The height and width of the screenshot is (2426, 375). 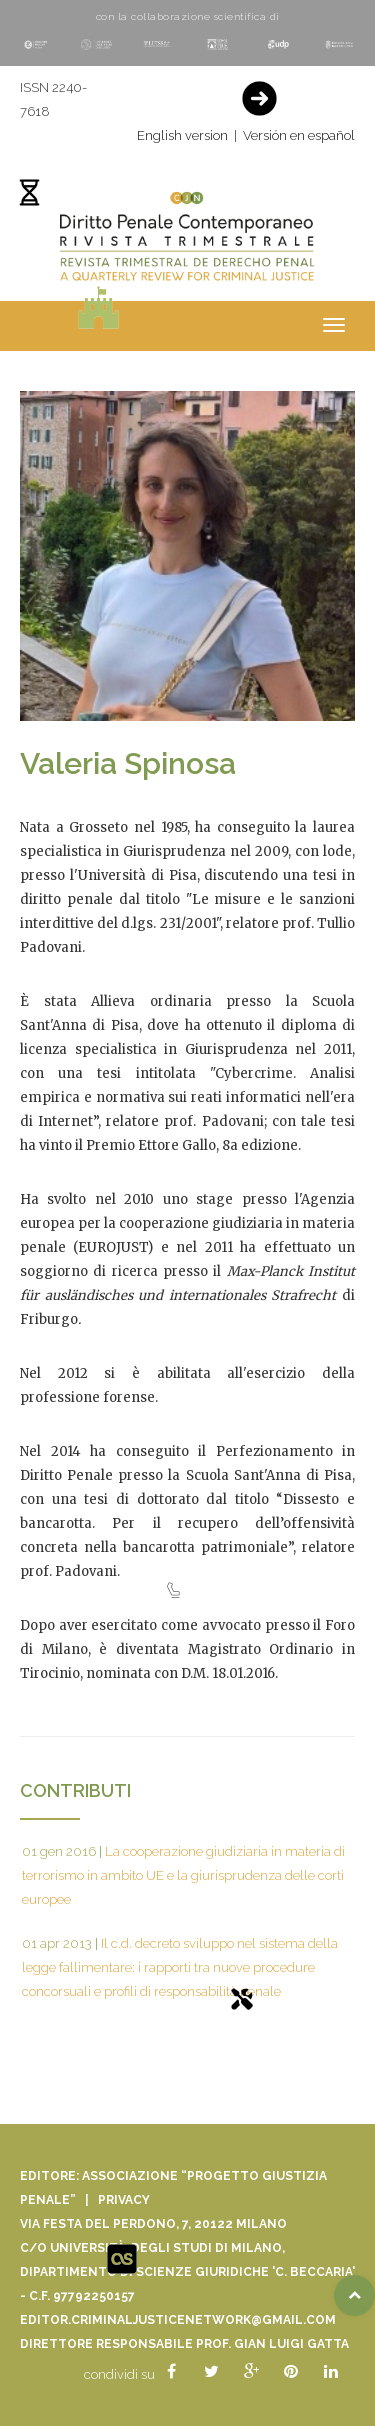 What do you see at coordinates (259, 98) in the screenshot?
I see `proceed to the next step` at bounding box center [259, 98].